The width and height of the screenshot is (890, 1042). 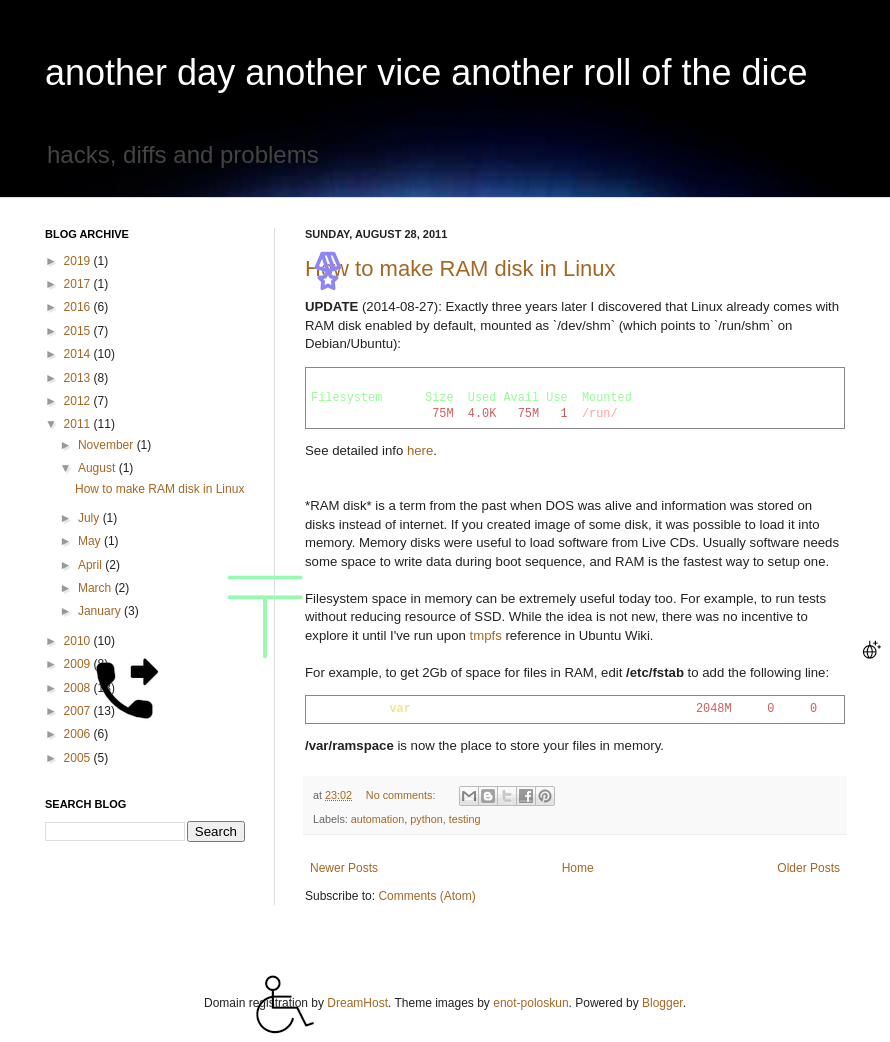 What do you see at coordinates (328, 271) in the screenshot?
I see `view achievements or awards` at bounding box center [328, 271].